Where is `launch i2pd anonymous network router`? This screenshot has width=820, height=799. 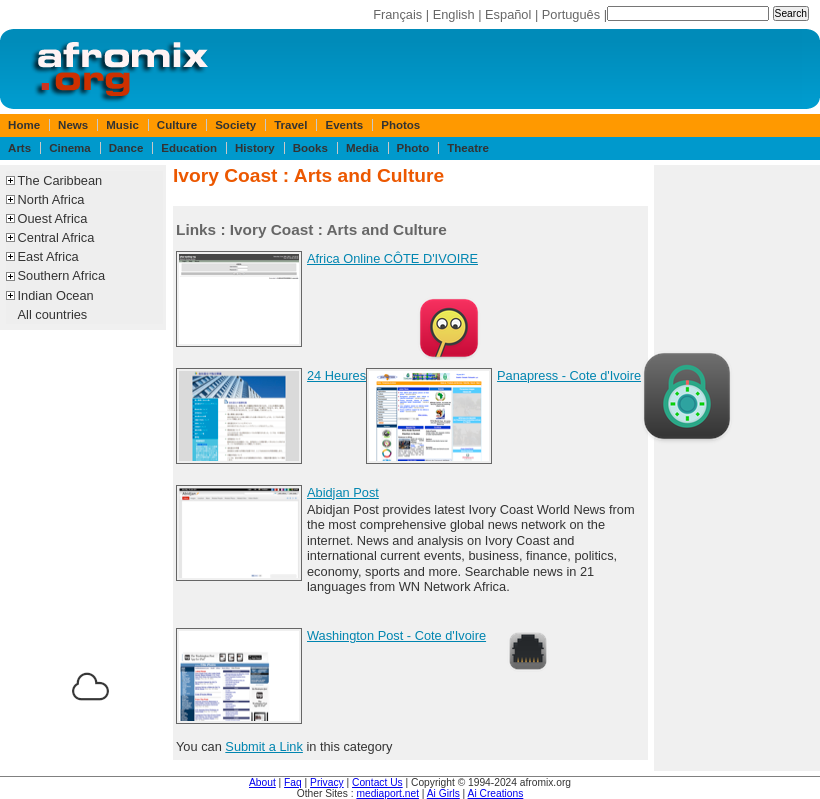 launch i2pd anonymous network router is located at coordinates (449, 328).